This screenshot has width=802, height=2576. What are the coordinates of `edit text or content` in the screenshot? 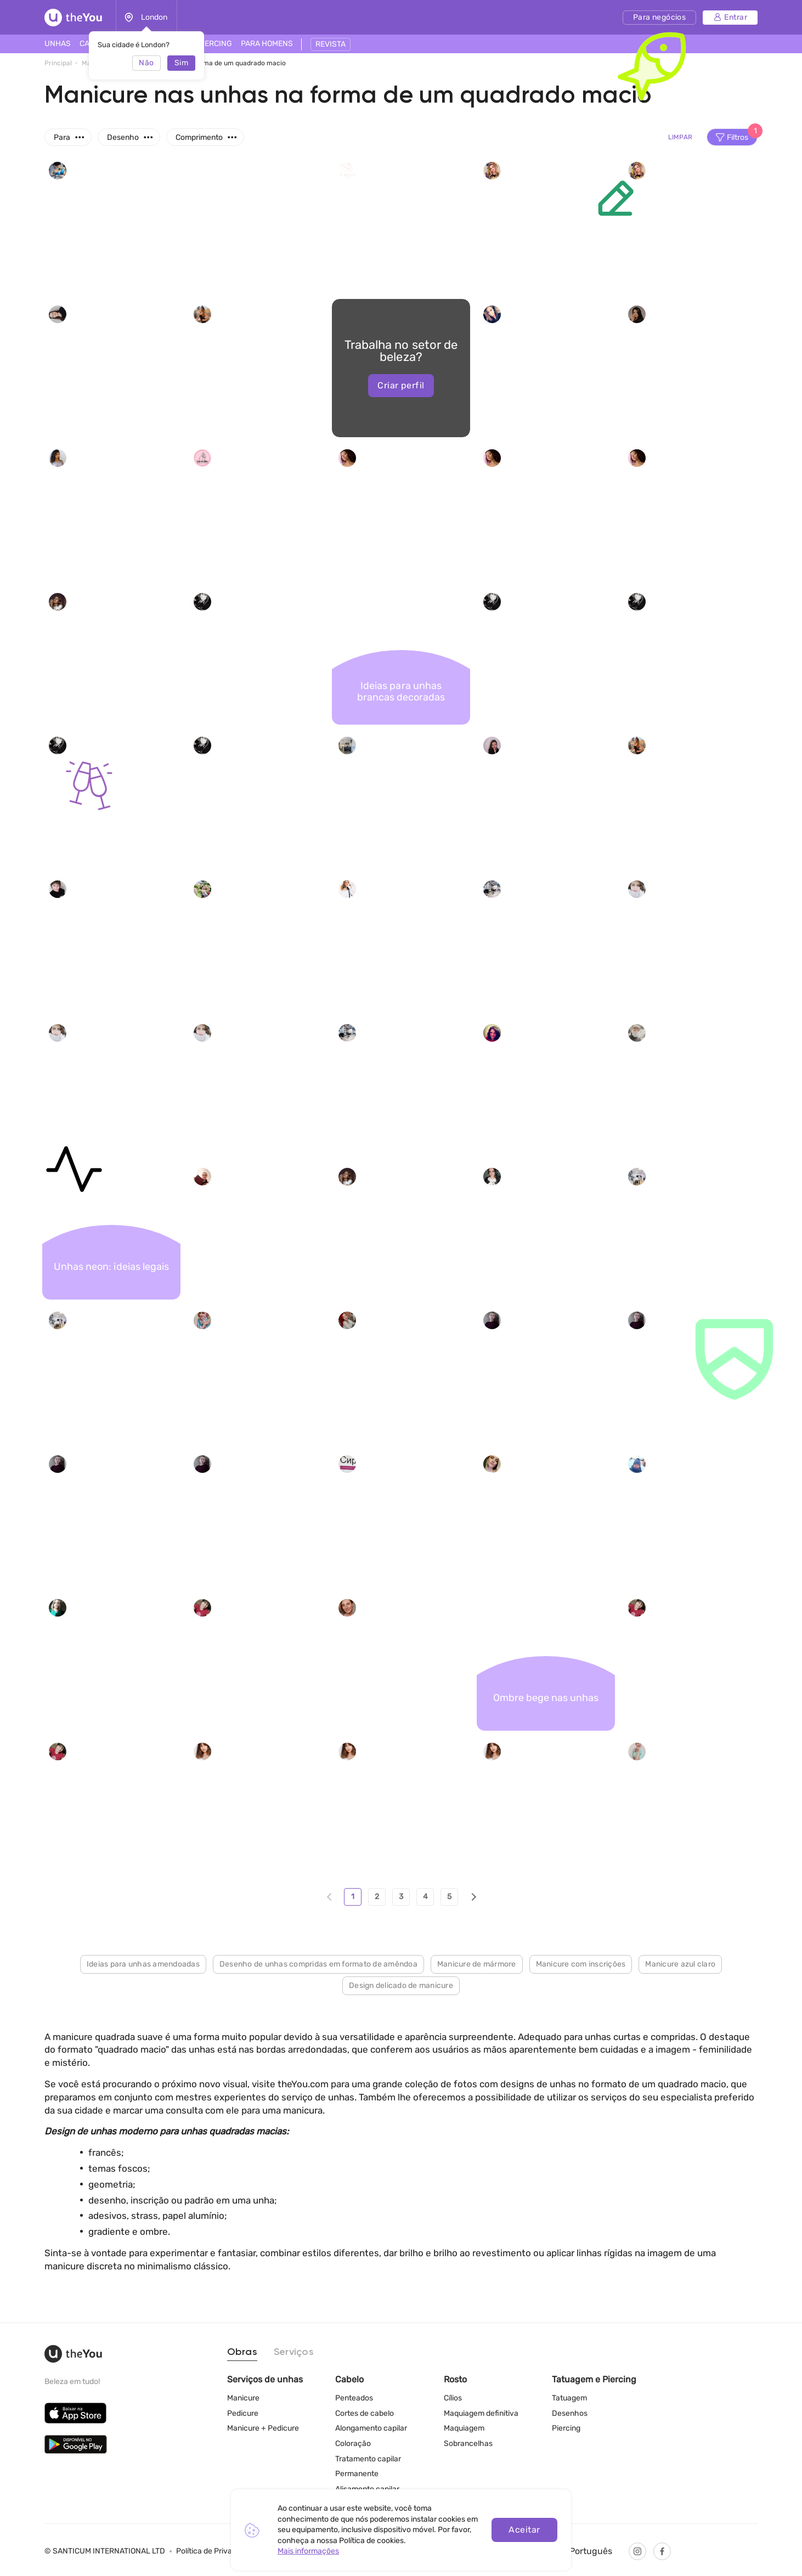 It's located at (615, 199).